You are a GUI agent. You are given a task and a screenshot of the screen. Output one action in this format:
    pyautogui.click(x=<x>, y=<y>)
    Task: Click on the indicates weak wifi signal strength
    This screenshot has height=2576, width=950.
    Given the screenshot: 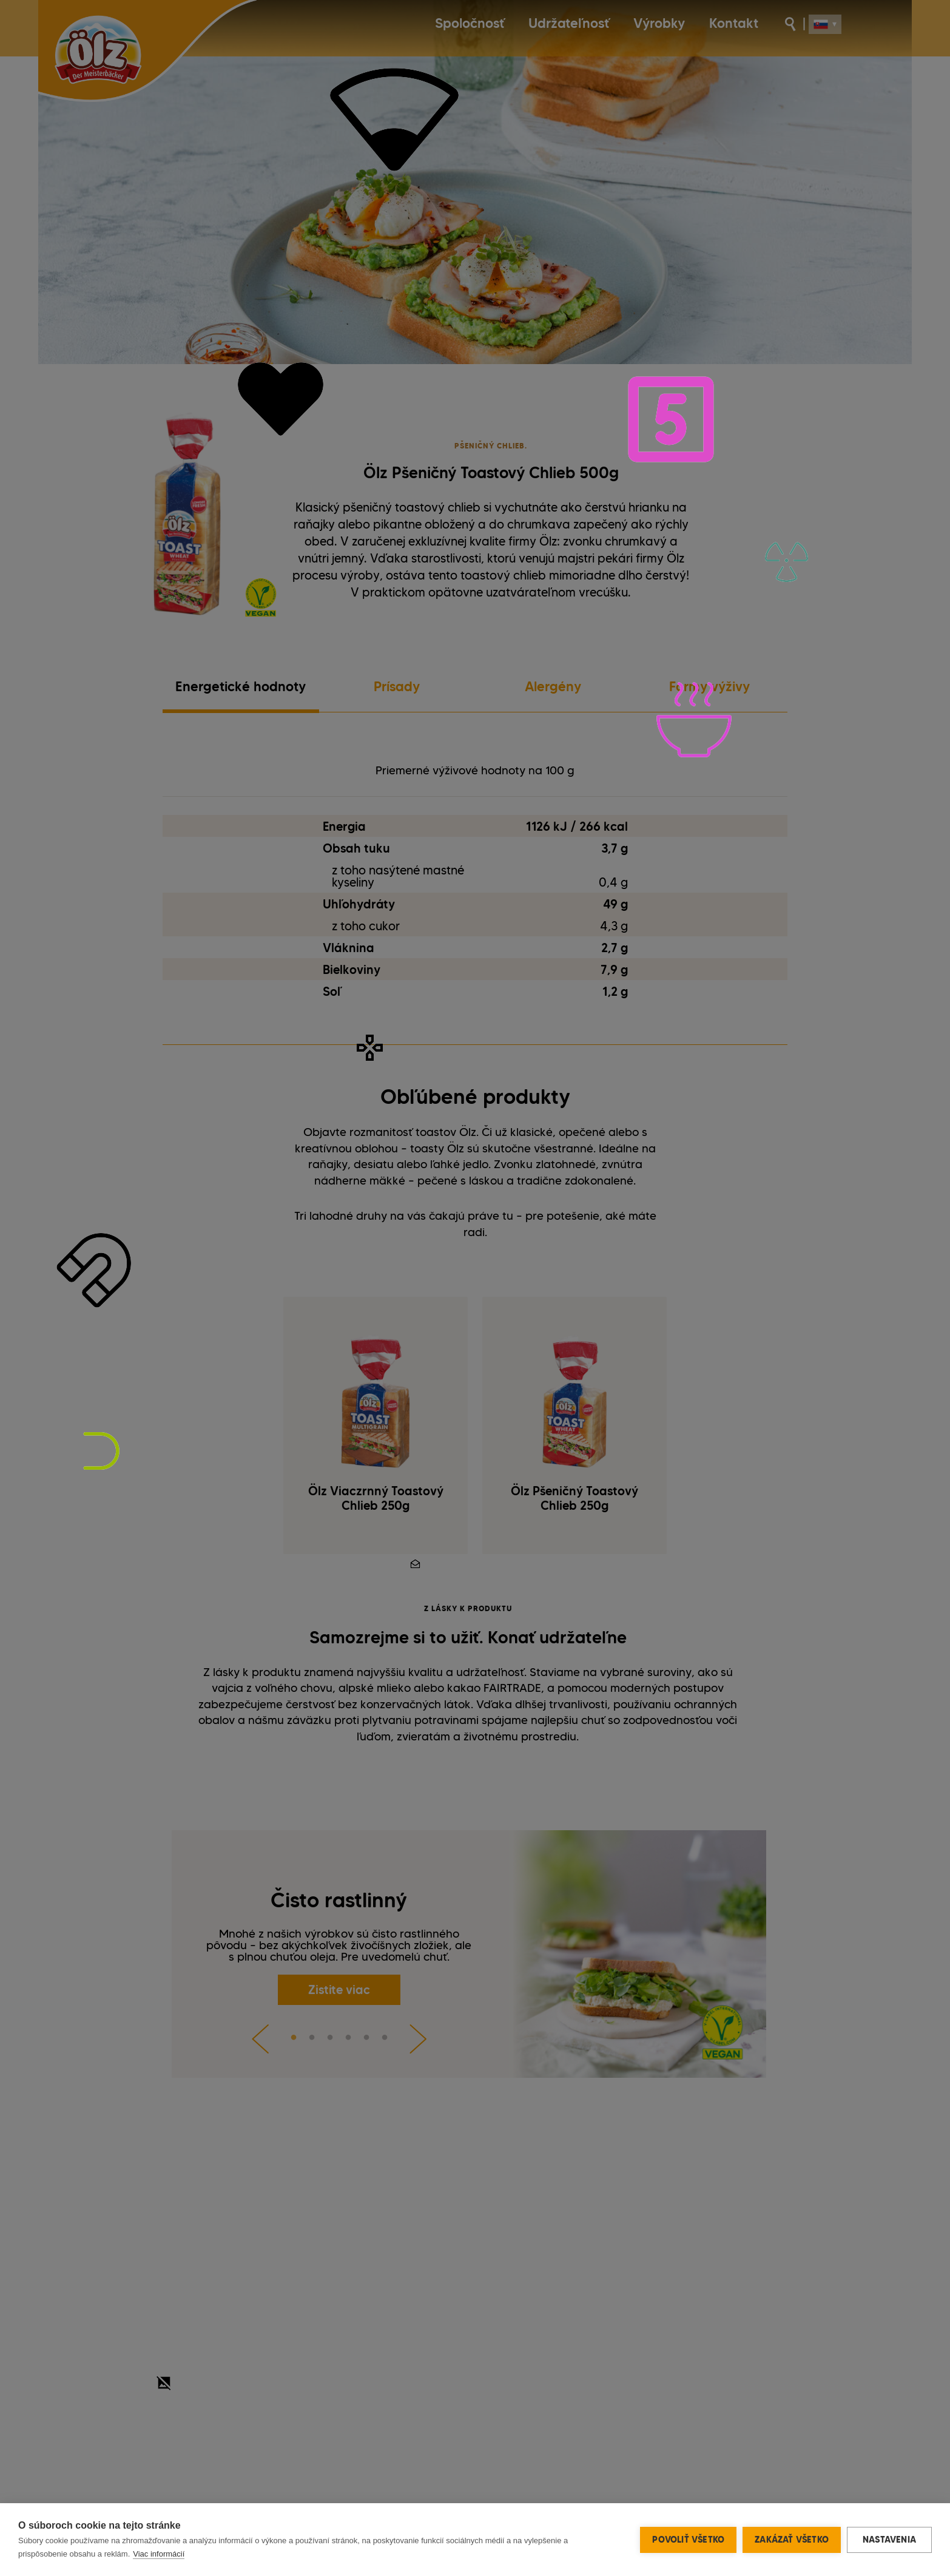 What is the action you would take?
    pyautogui.click(x=394, y=120)
    